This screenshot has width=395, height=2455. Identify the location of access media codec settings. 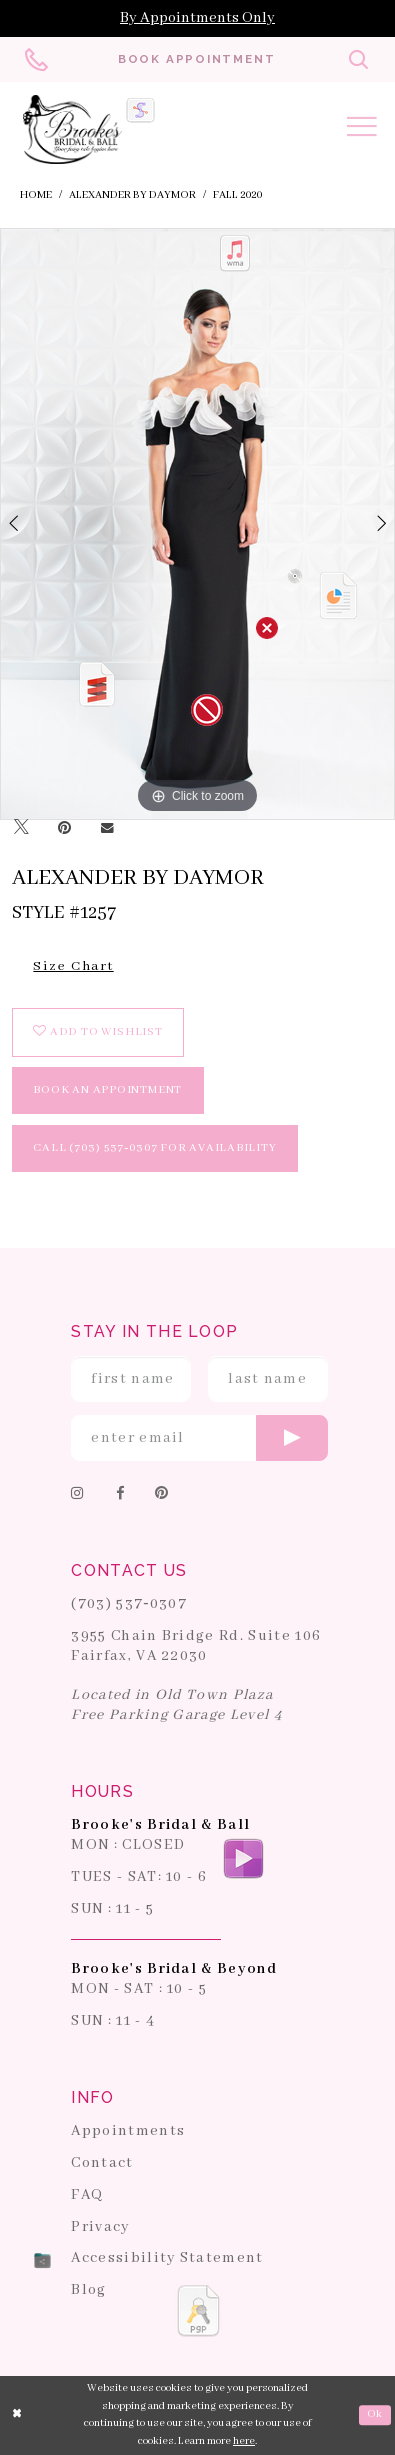
(243, 1858).